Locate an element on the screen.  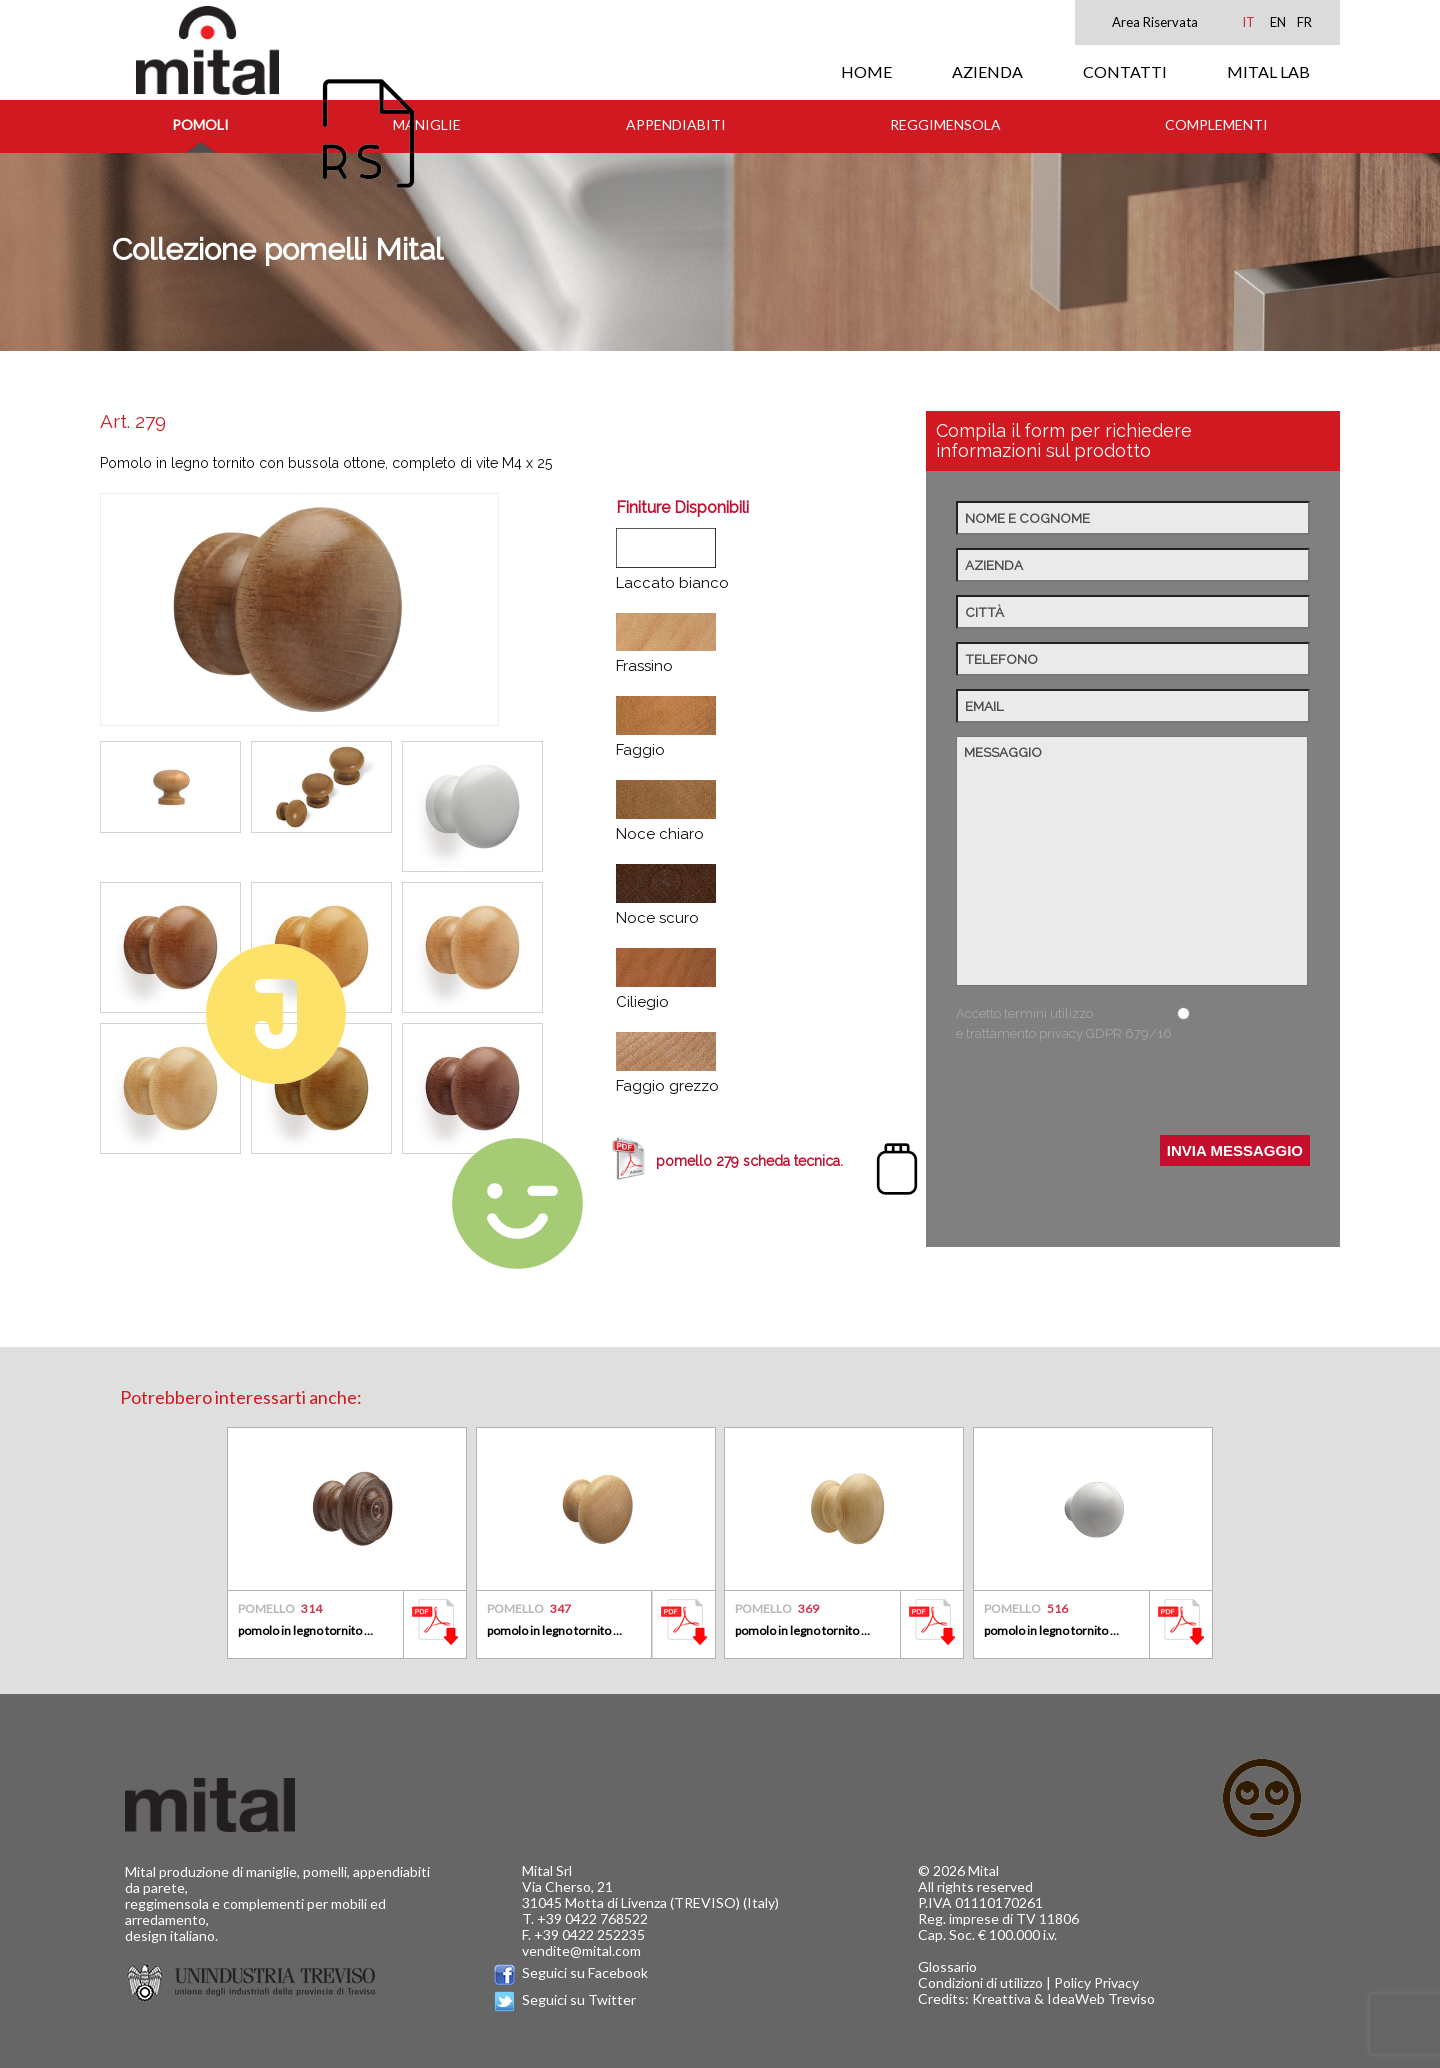
a Rust source code file is located at coordinates (368, 133).